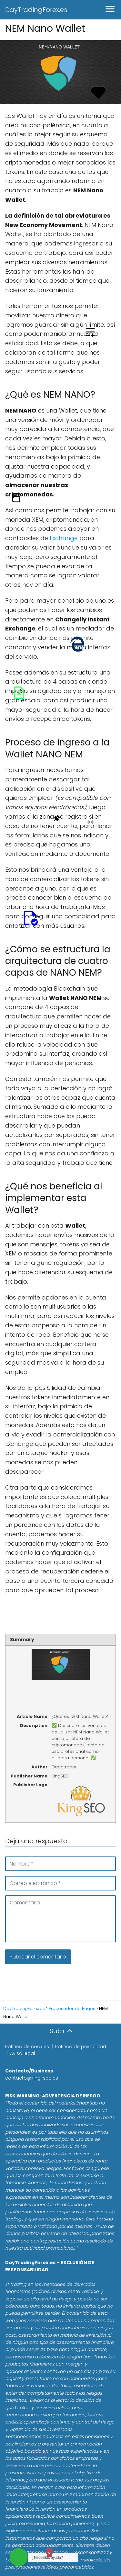  What do you see at coordinates (90, 332) in the screenshot?
I see `add a new menu item` at bounding box center [90, 332].